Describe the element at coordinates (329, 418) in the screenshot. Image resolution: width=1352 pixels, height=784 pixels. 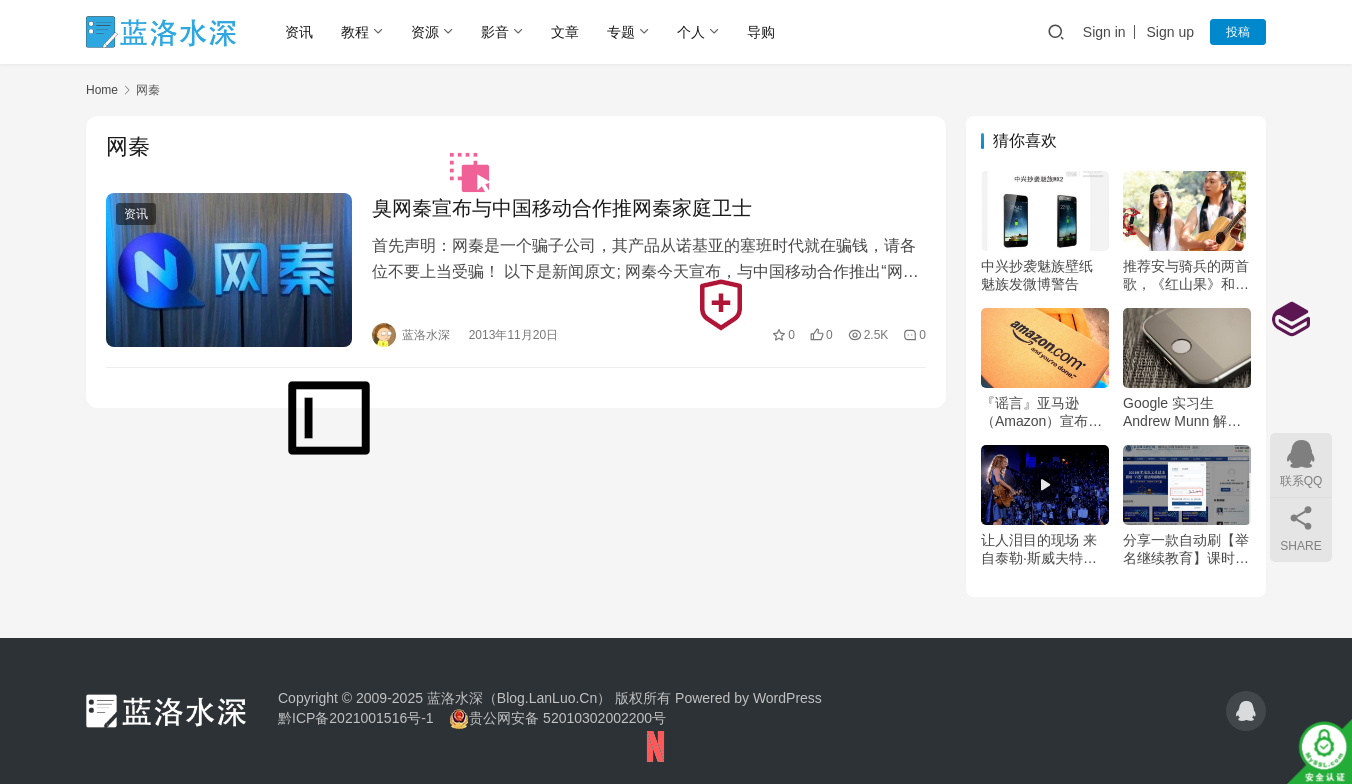
I see `switch to left sidebar layout` at that location.